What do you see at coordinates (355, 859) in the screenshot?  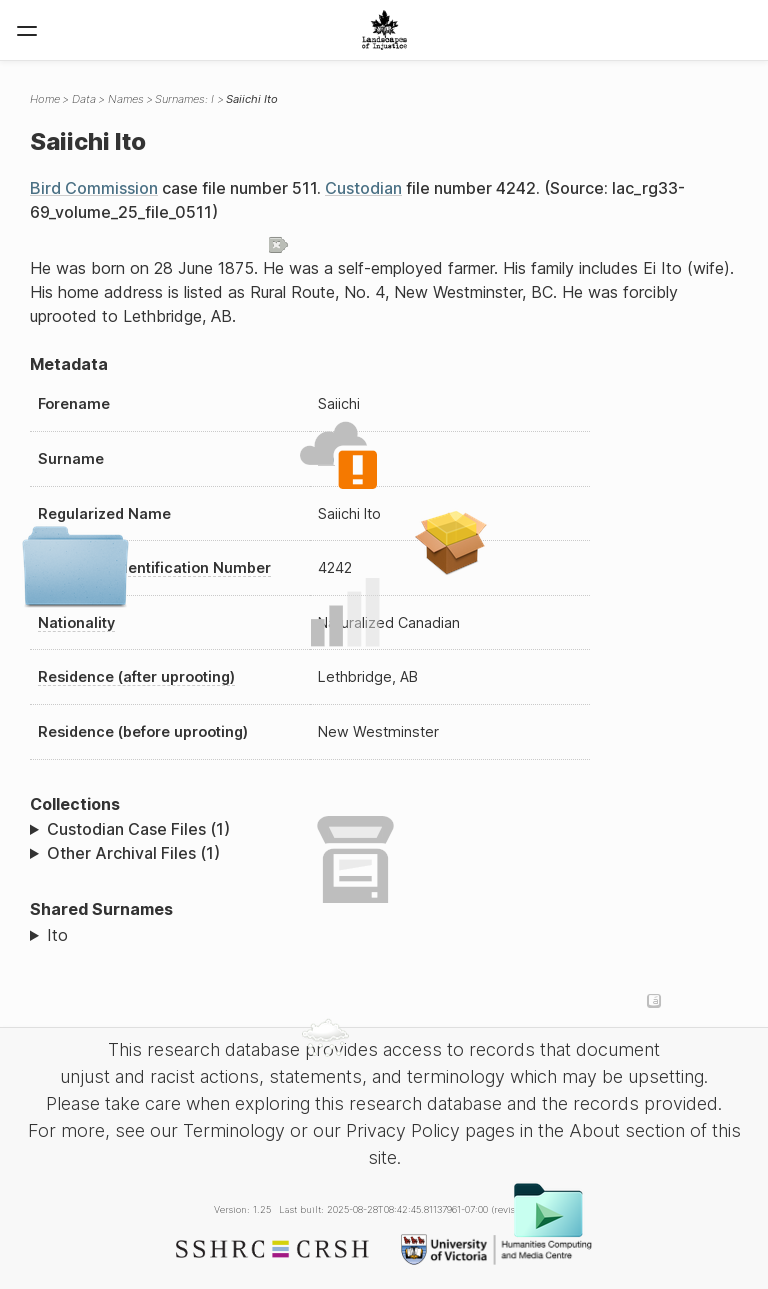 I see `scan a document or image` at bounding box center [355, 859].